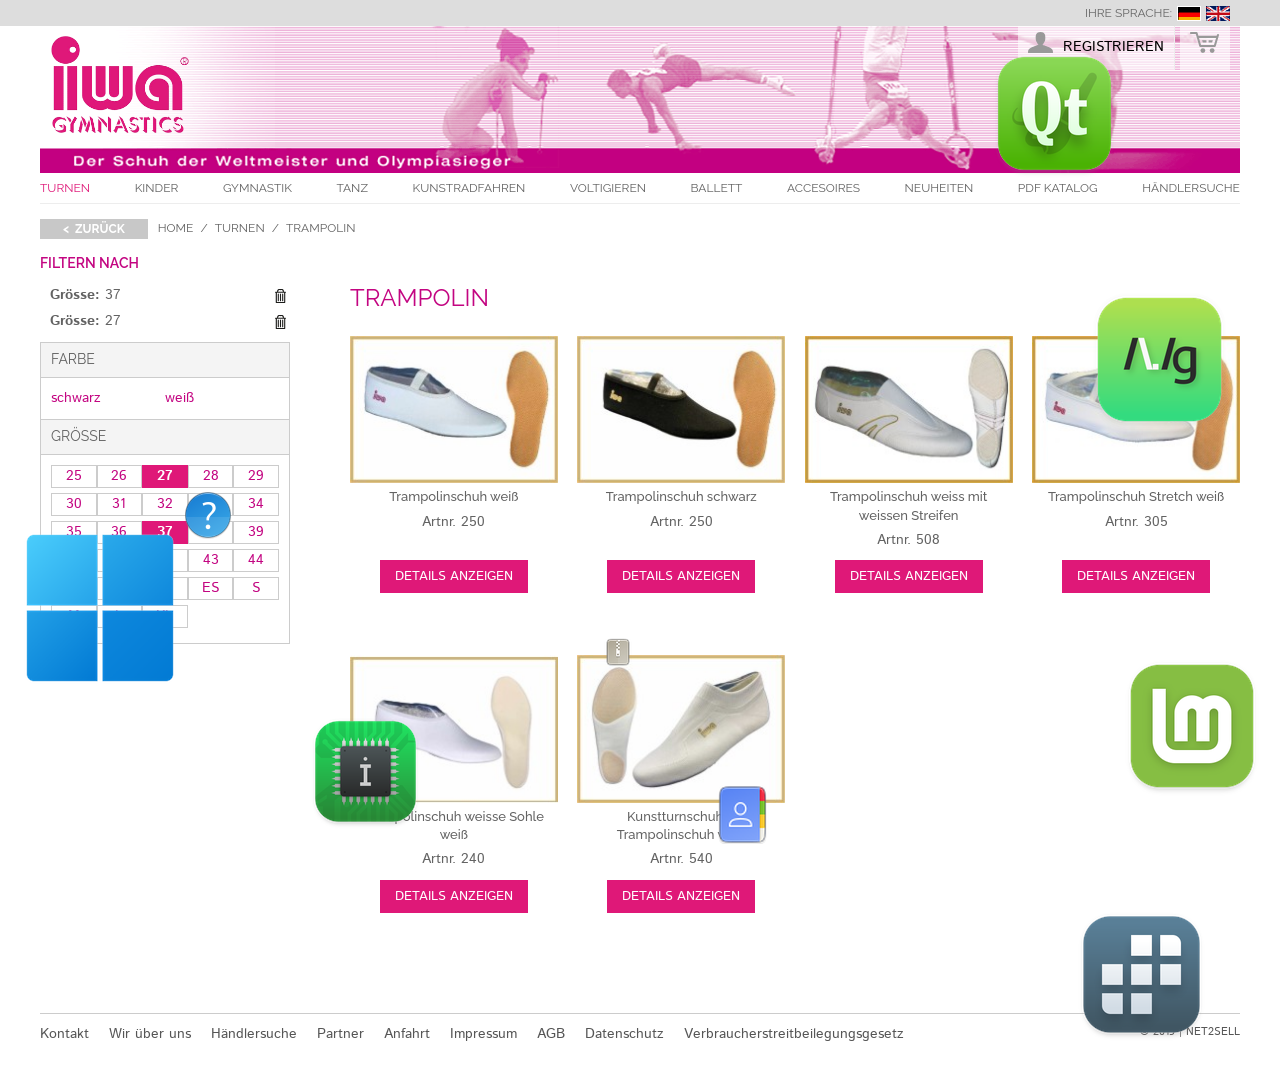  Describe the element at coordinates (365, 771) in the screenshot. I see `open hwloc hardware locality utility` at that location.